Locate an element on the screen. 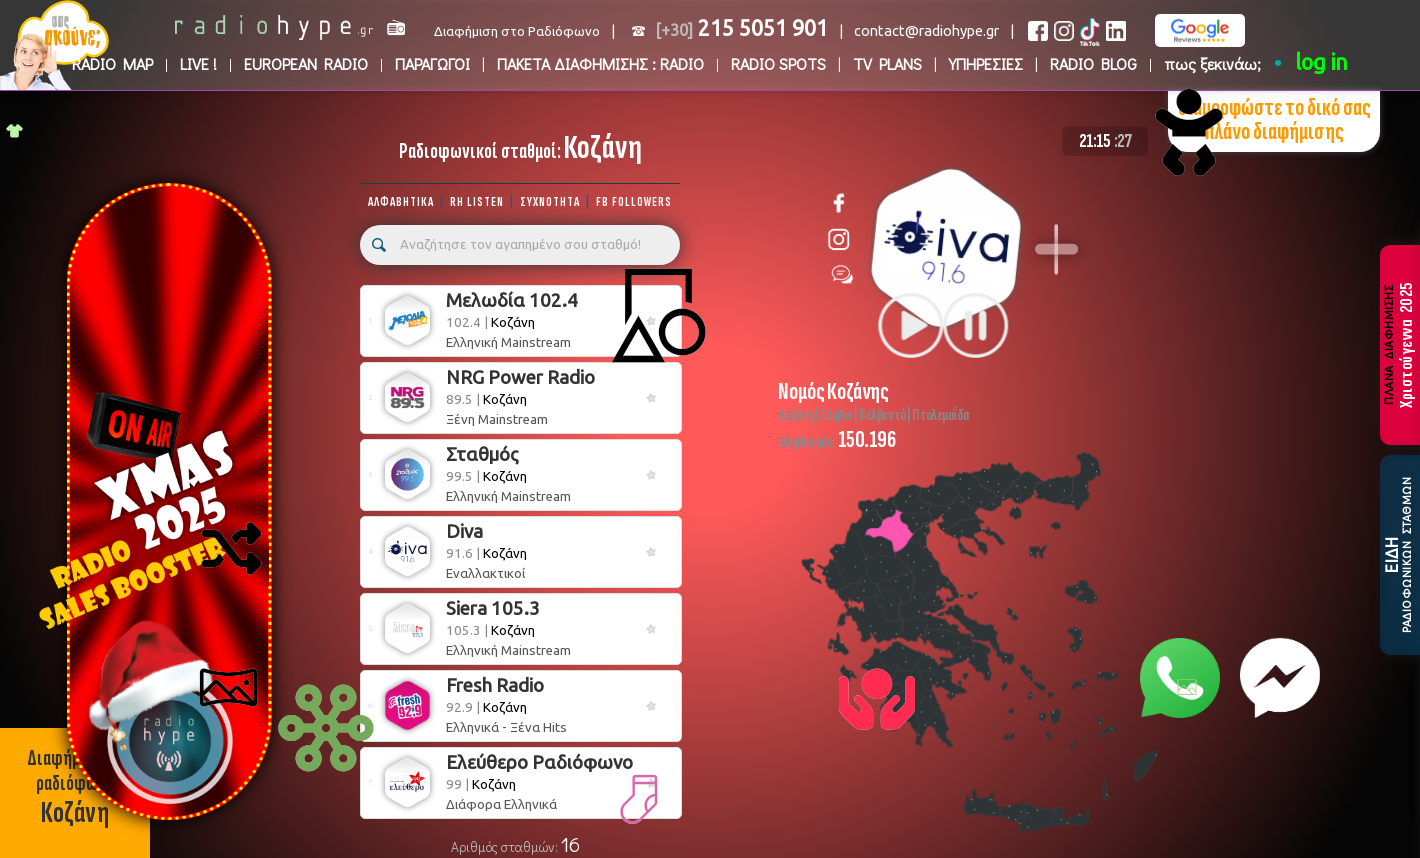 This screenshot has height=858, width=1420. view miscellaneous symbols or special characters is located at coordinates (658, 315).